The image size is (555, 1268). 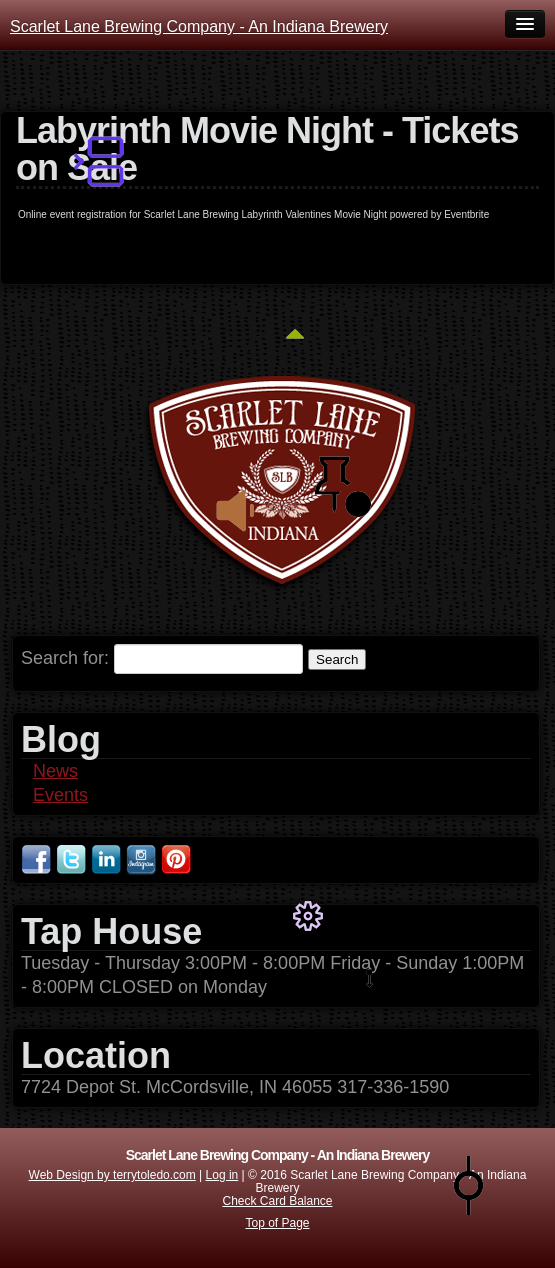 I want to click on insert a new item between existing elements, so click(x=98, y=161).